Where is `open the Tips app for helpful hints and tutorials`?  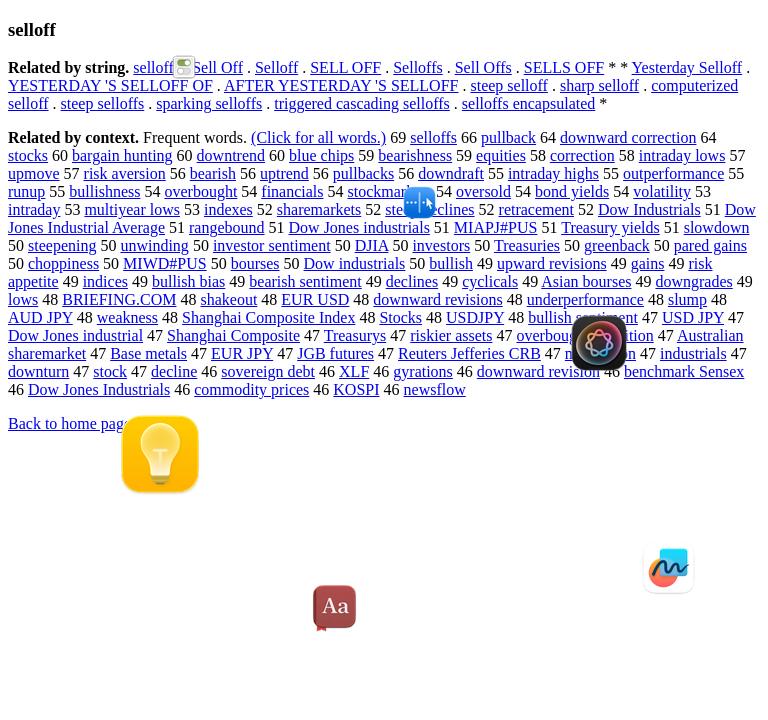
open the Tips app for helpful hints and tutorials is located at coordinates (160, 454).